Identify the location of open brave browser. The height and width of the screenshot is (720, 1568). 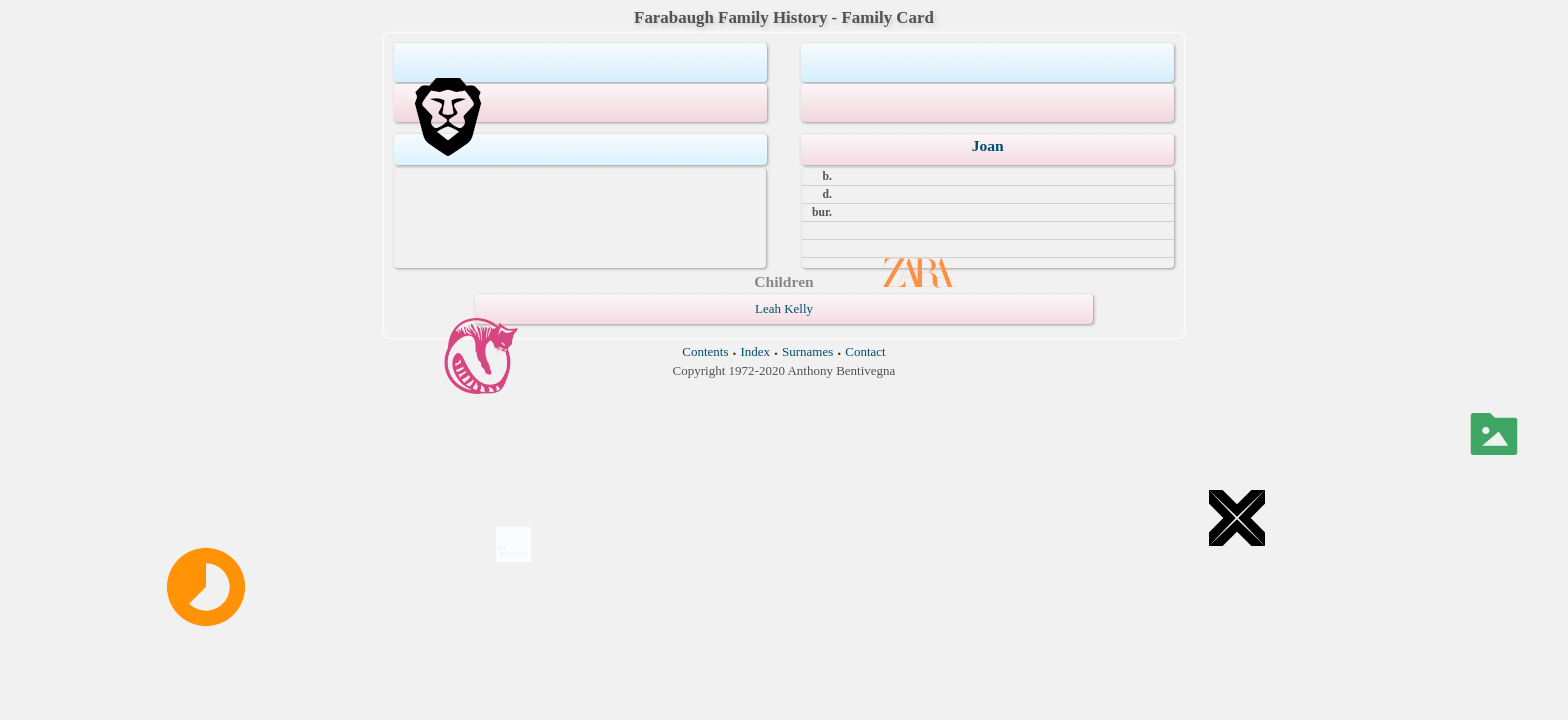
(448, 117).